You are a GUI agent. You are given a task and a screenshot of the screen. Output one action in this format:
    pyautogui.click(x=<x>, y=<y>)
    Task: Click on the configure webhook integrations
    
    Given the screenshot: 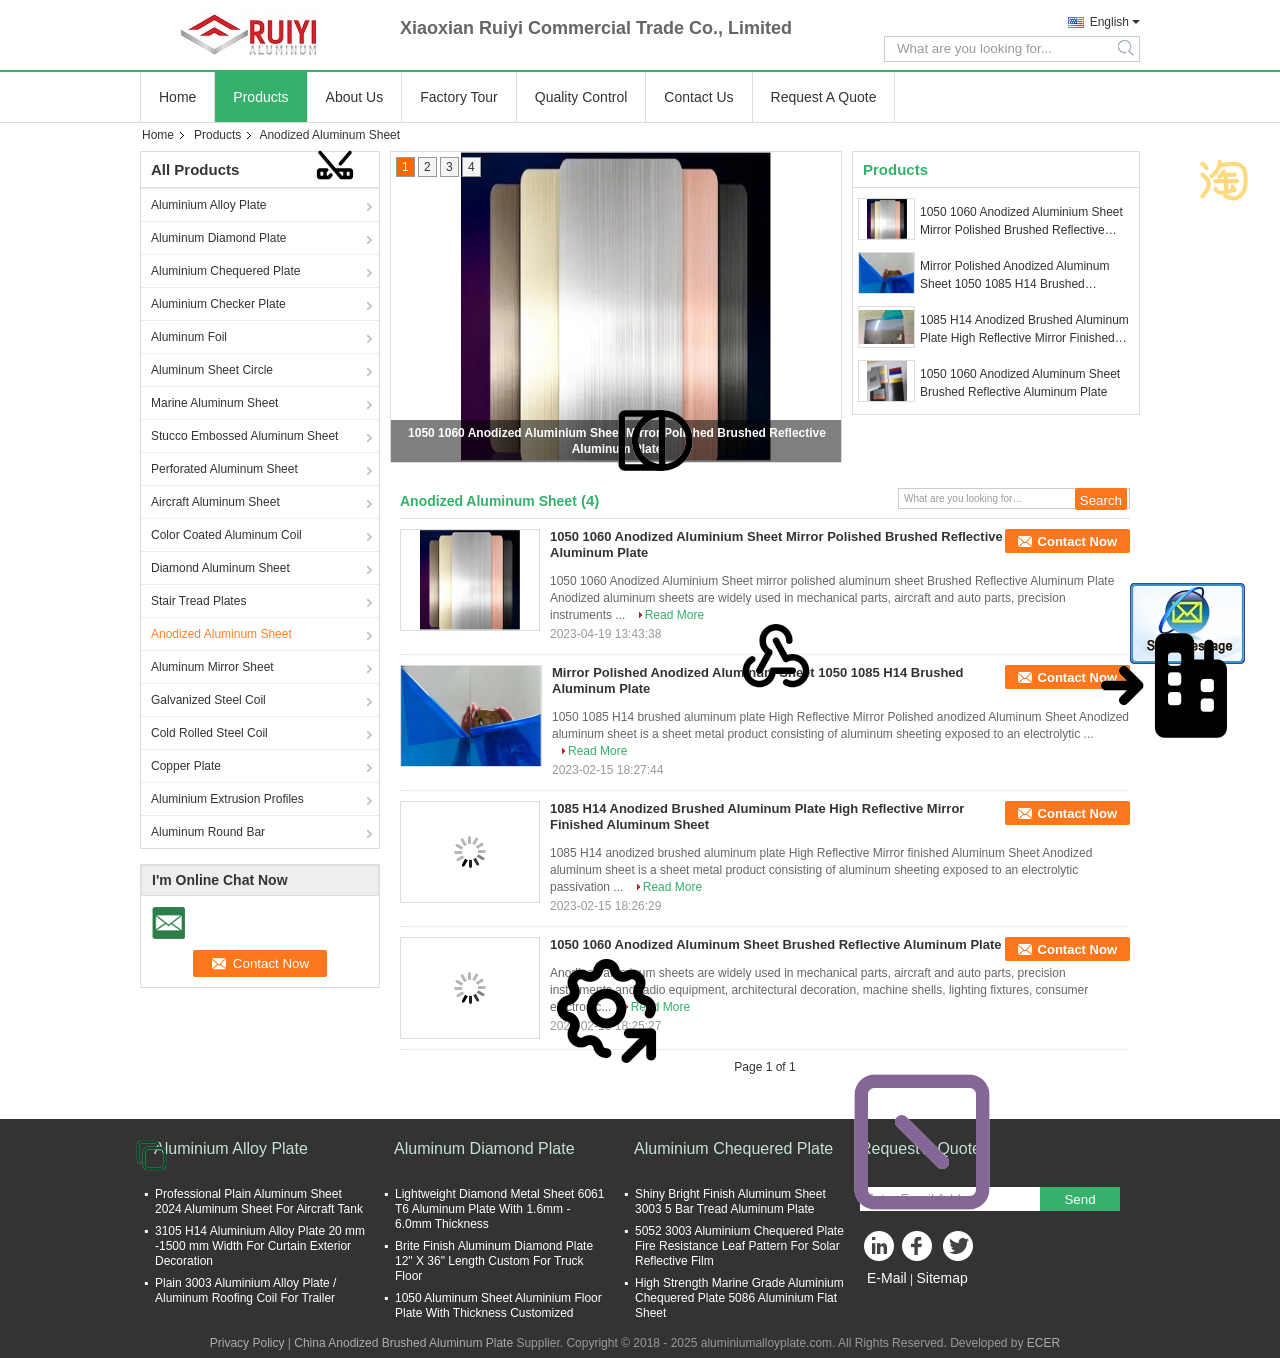 What is the action you would take?
    pyautogui.click(x=776, y=654)
    